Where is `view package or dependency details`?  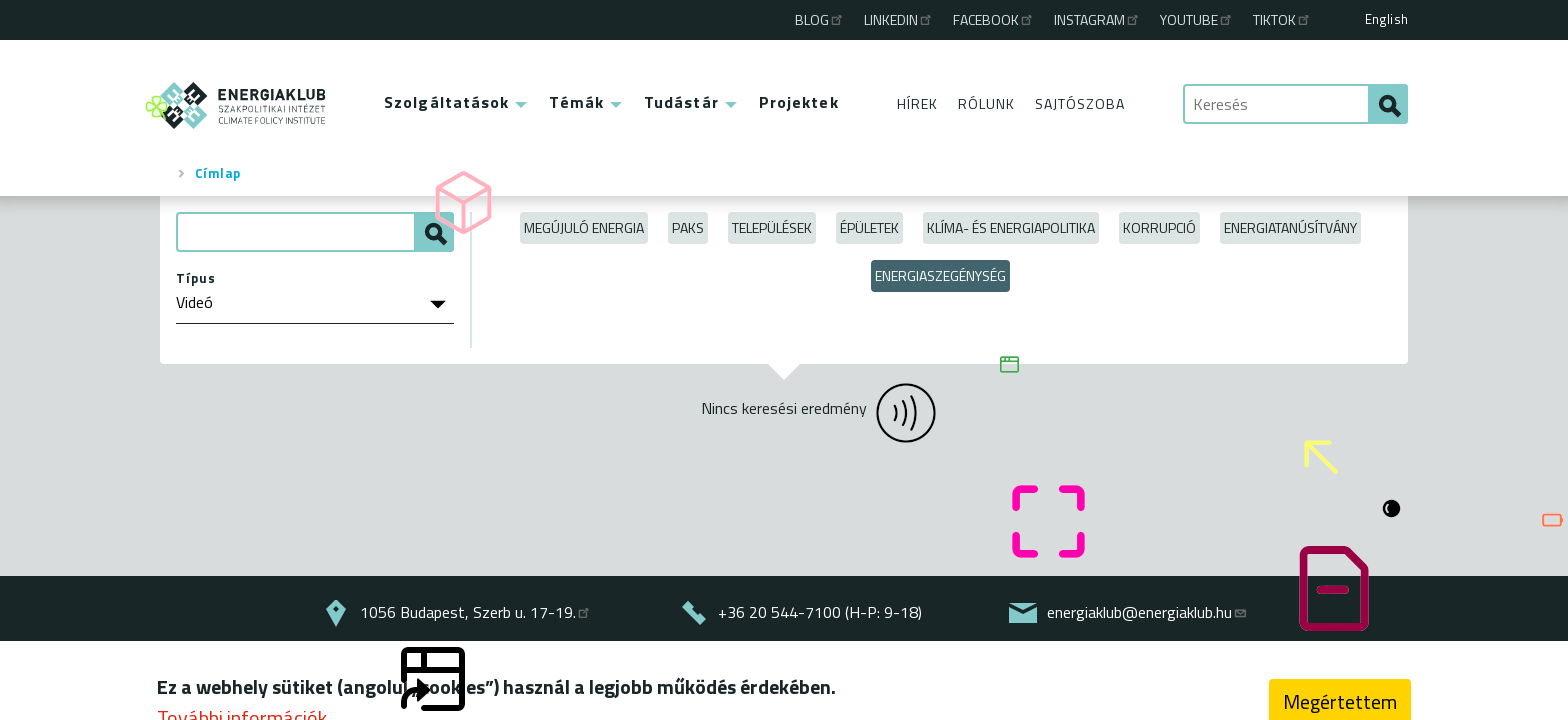
view package or dependency details is located at coordinates (463, 203).